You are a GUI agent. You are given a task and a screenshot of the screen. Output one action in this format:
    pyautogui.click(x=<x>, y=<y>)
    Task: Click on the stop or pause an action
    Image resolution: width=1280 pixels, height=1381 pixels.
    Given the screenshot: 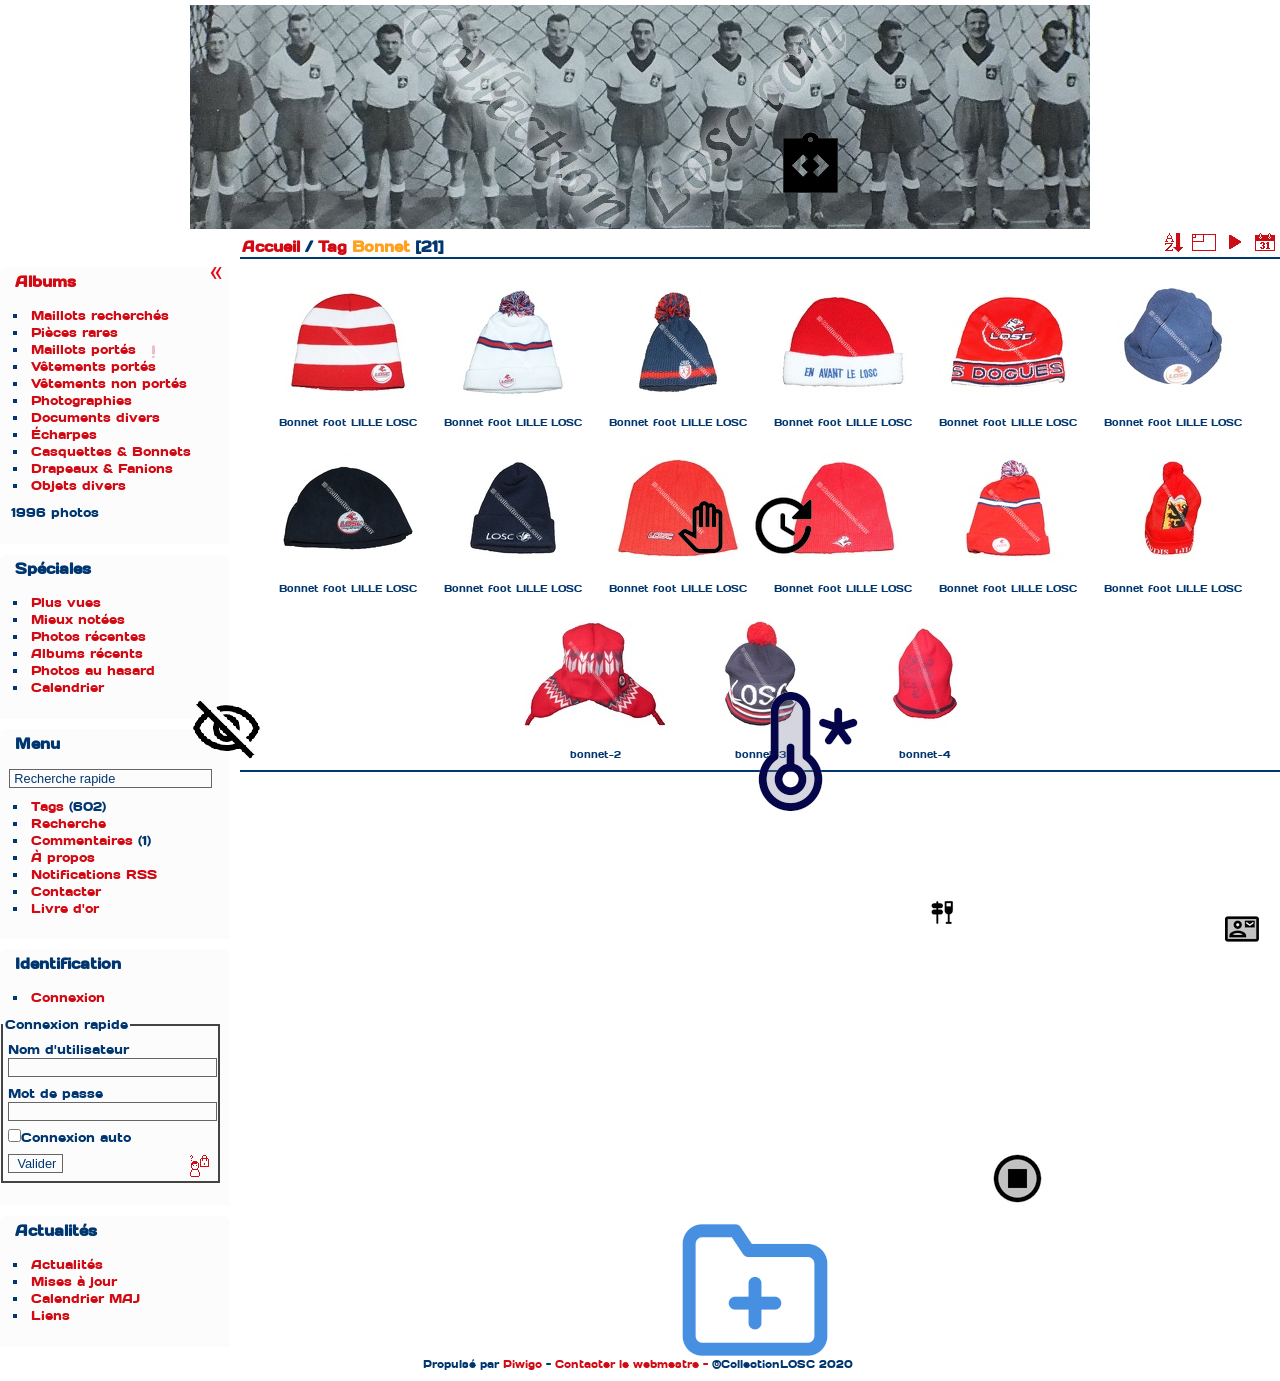 What is the action you would take?
    pyautogui.click(x=701, y=527)
    